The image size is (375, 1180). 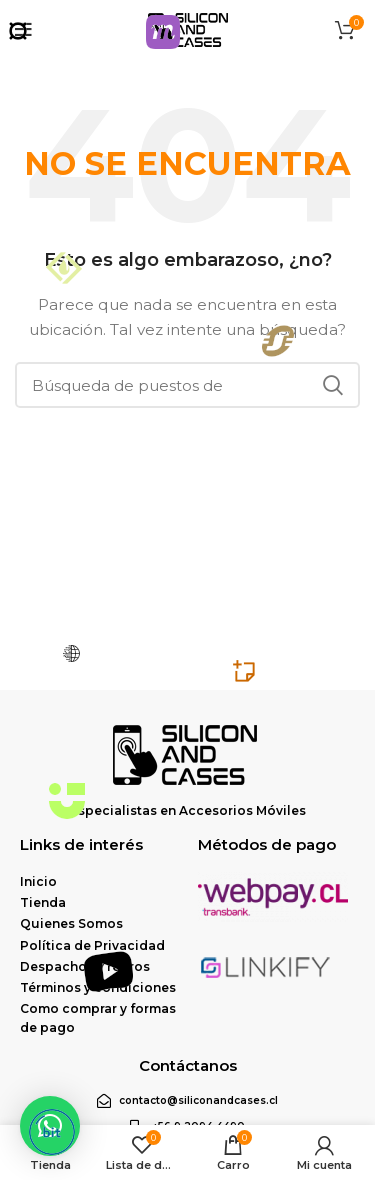 I want to click on open YouTube Kids app, so click(x=108, y=971).